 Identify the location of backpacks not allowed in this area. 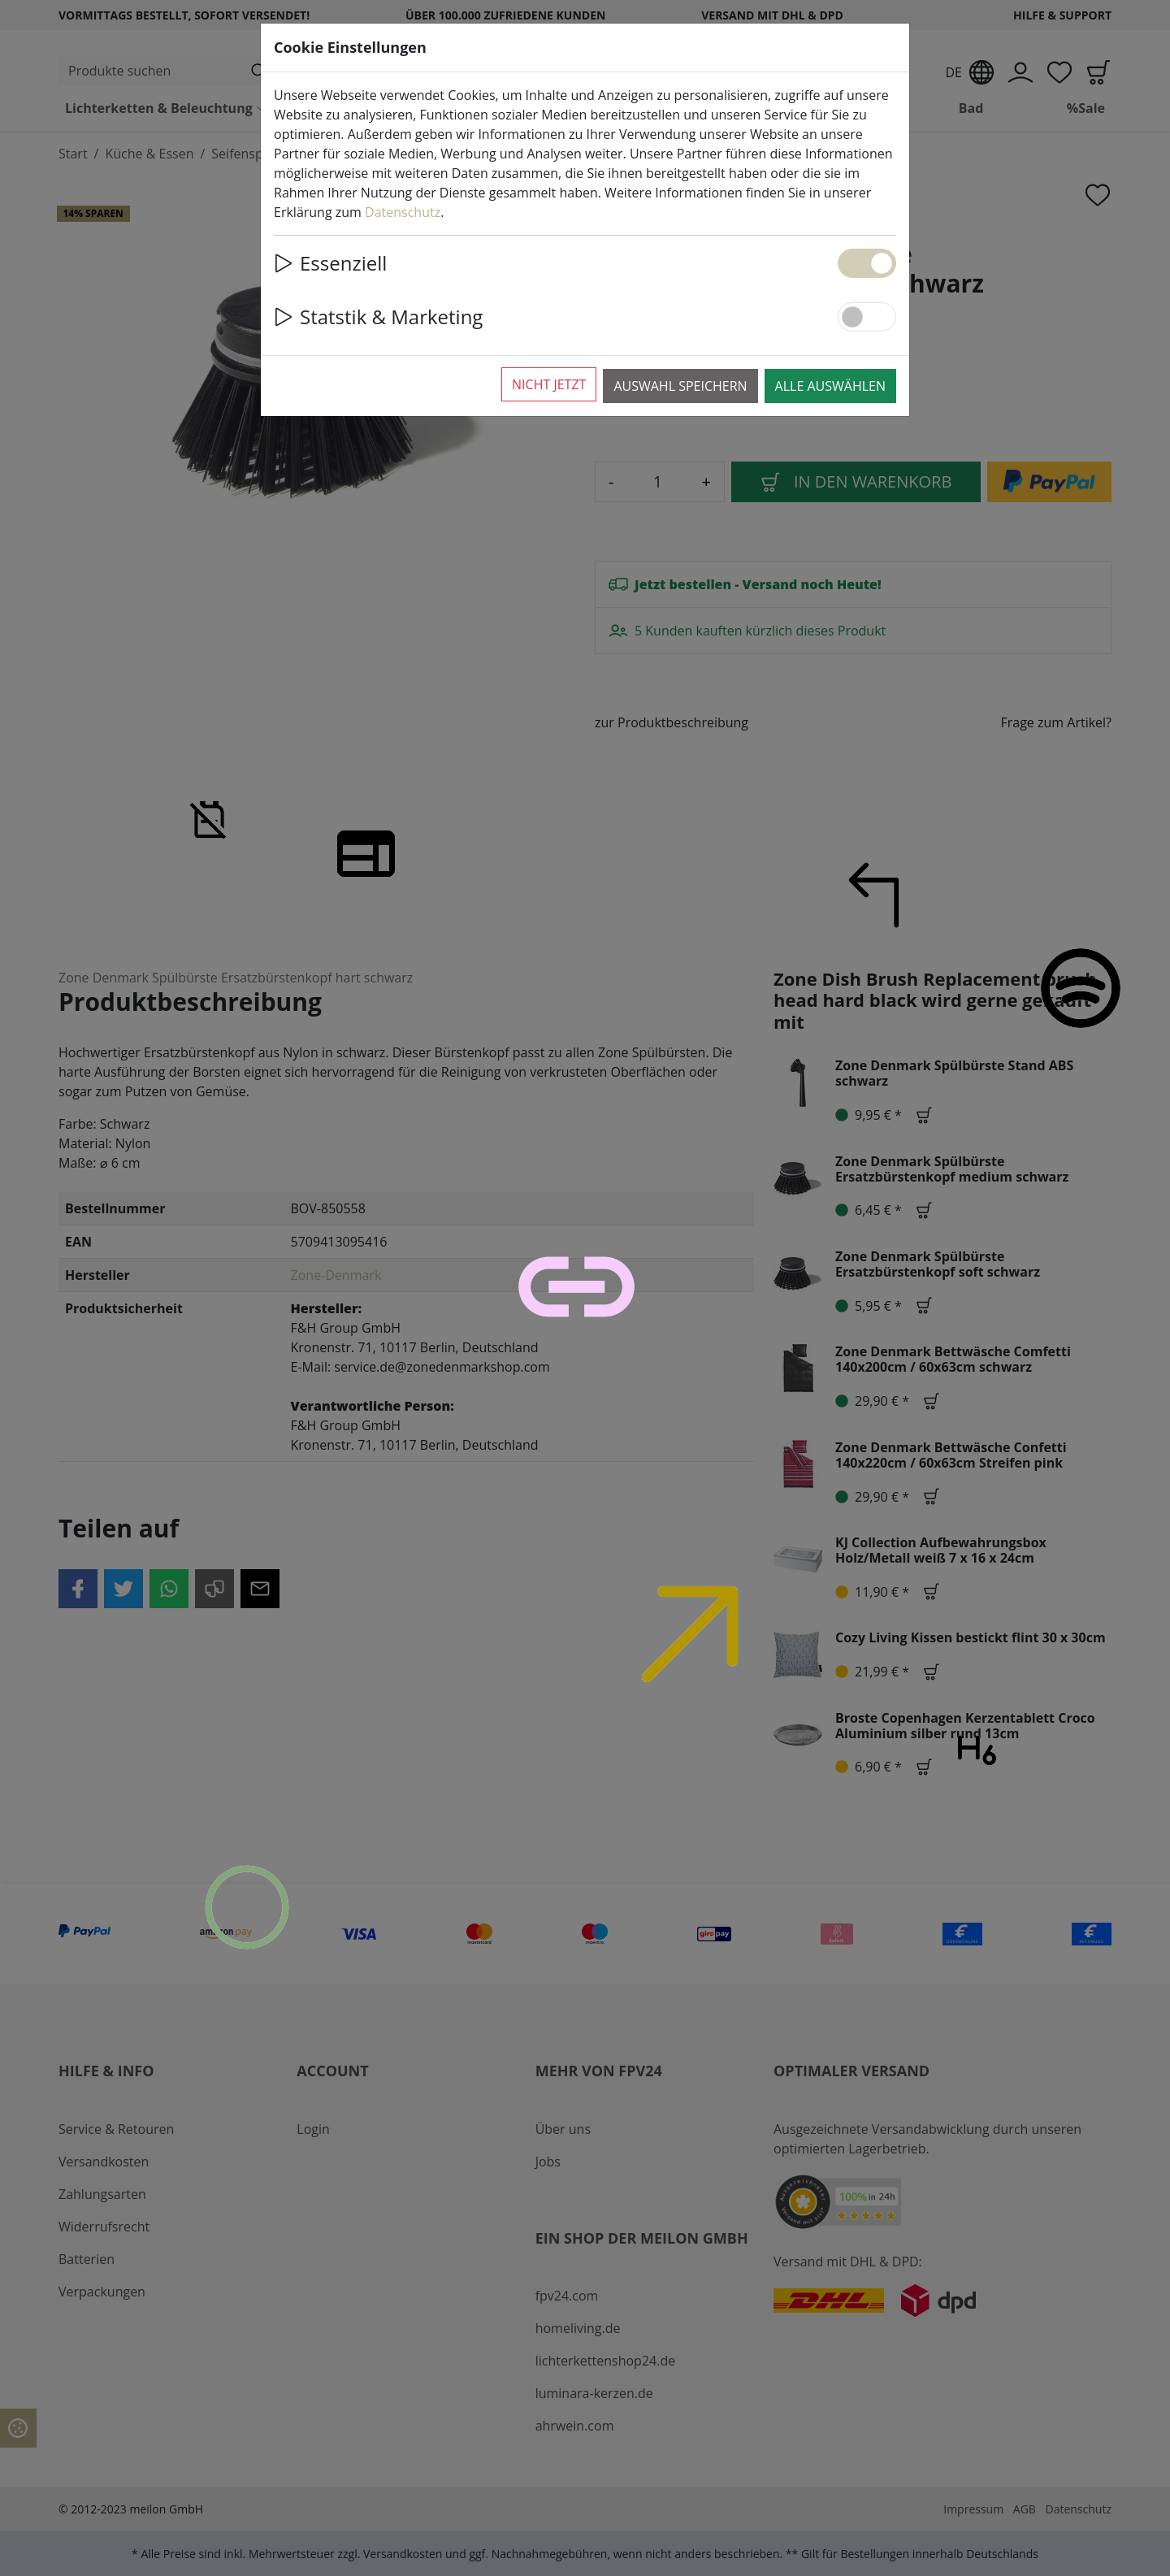
(209, 819).